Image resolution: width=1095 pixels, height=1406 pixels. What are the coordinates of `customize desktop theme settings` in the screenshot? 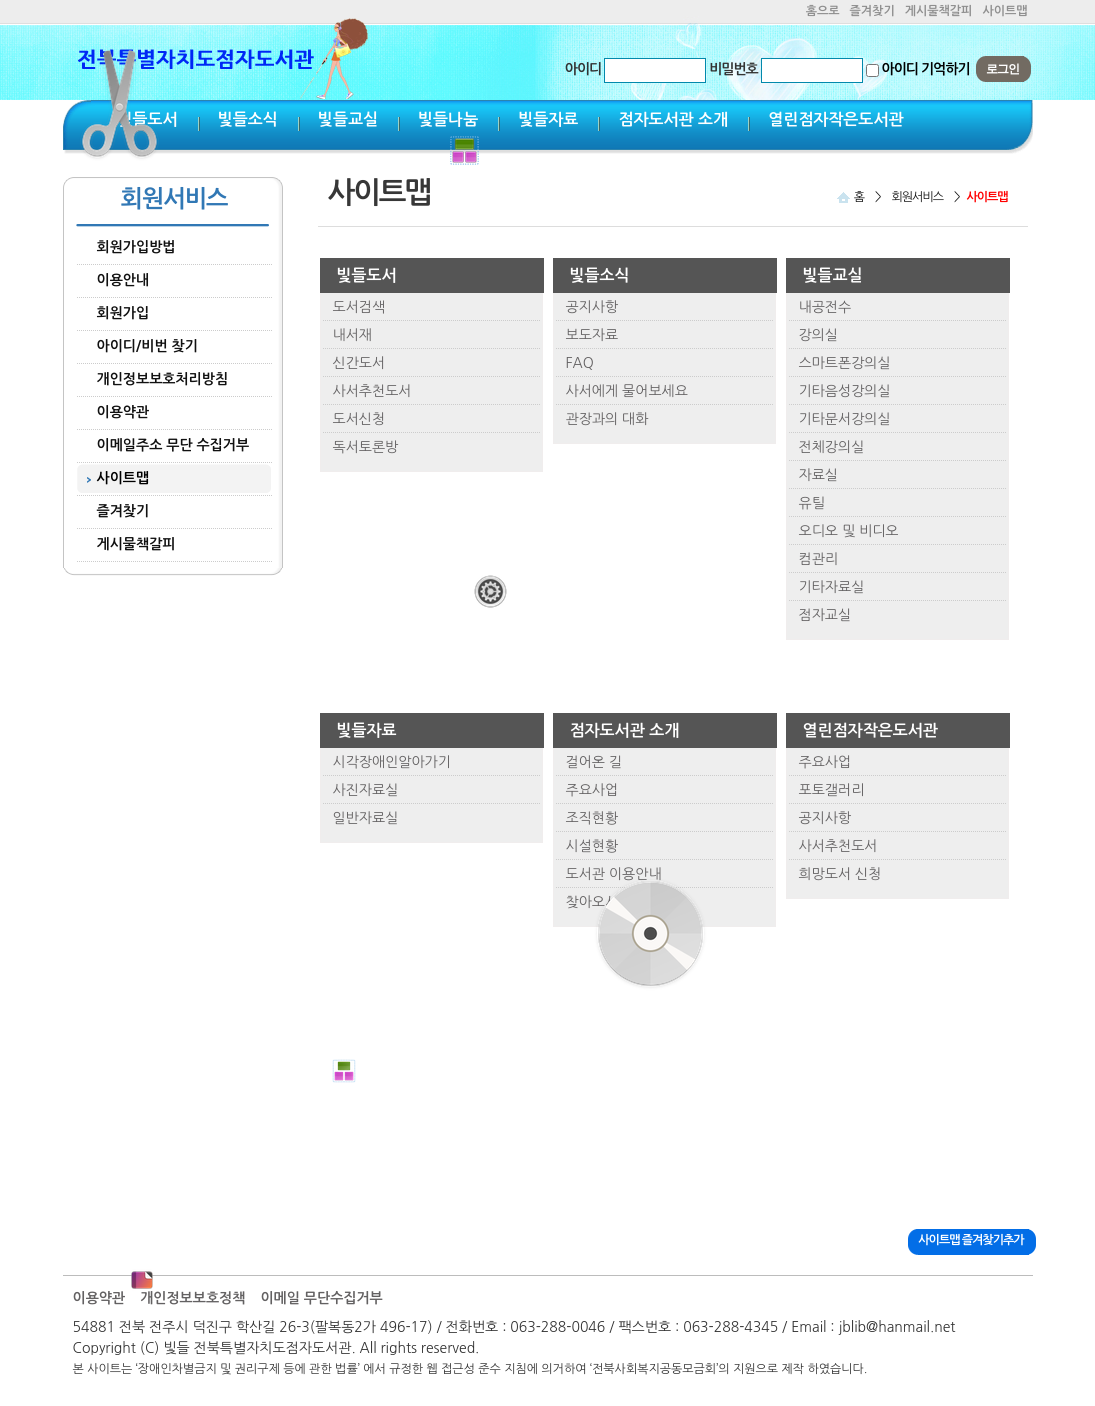 It's located at (142, 1280).